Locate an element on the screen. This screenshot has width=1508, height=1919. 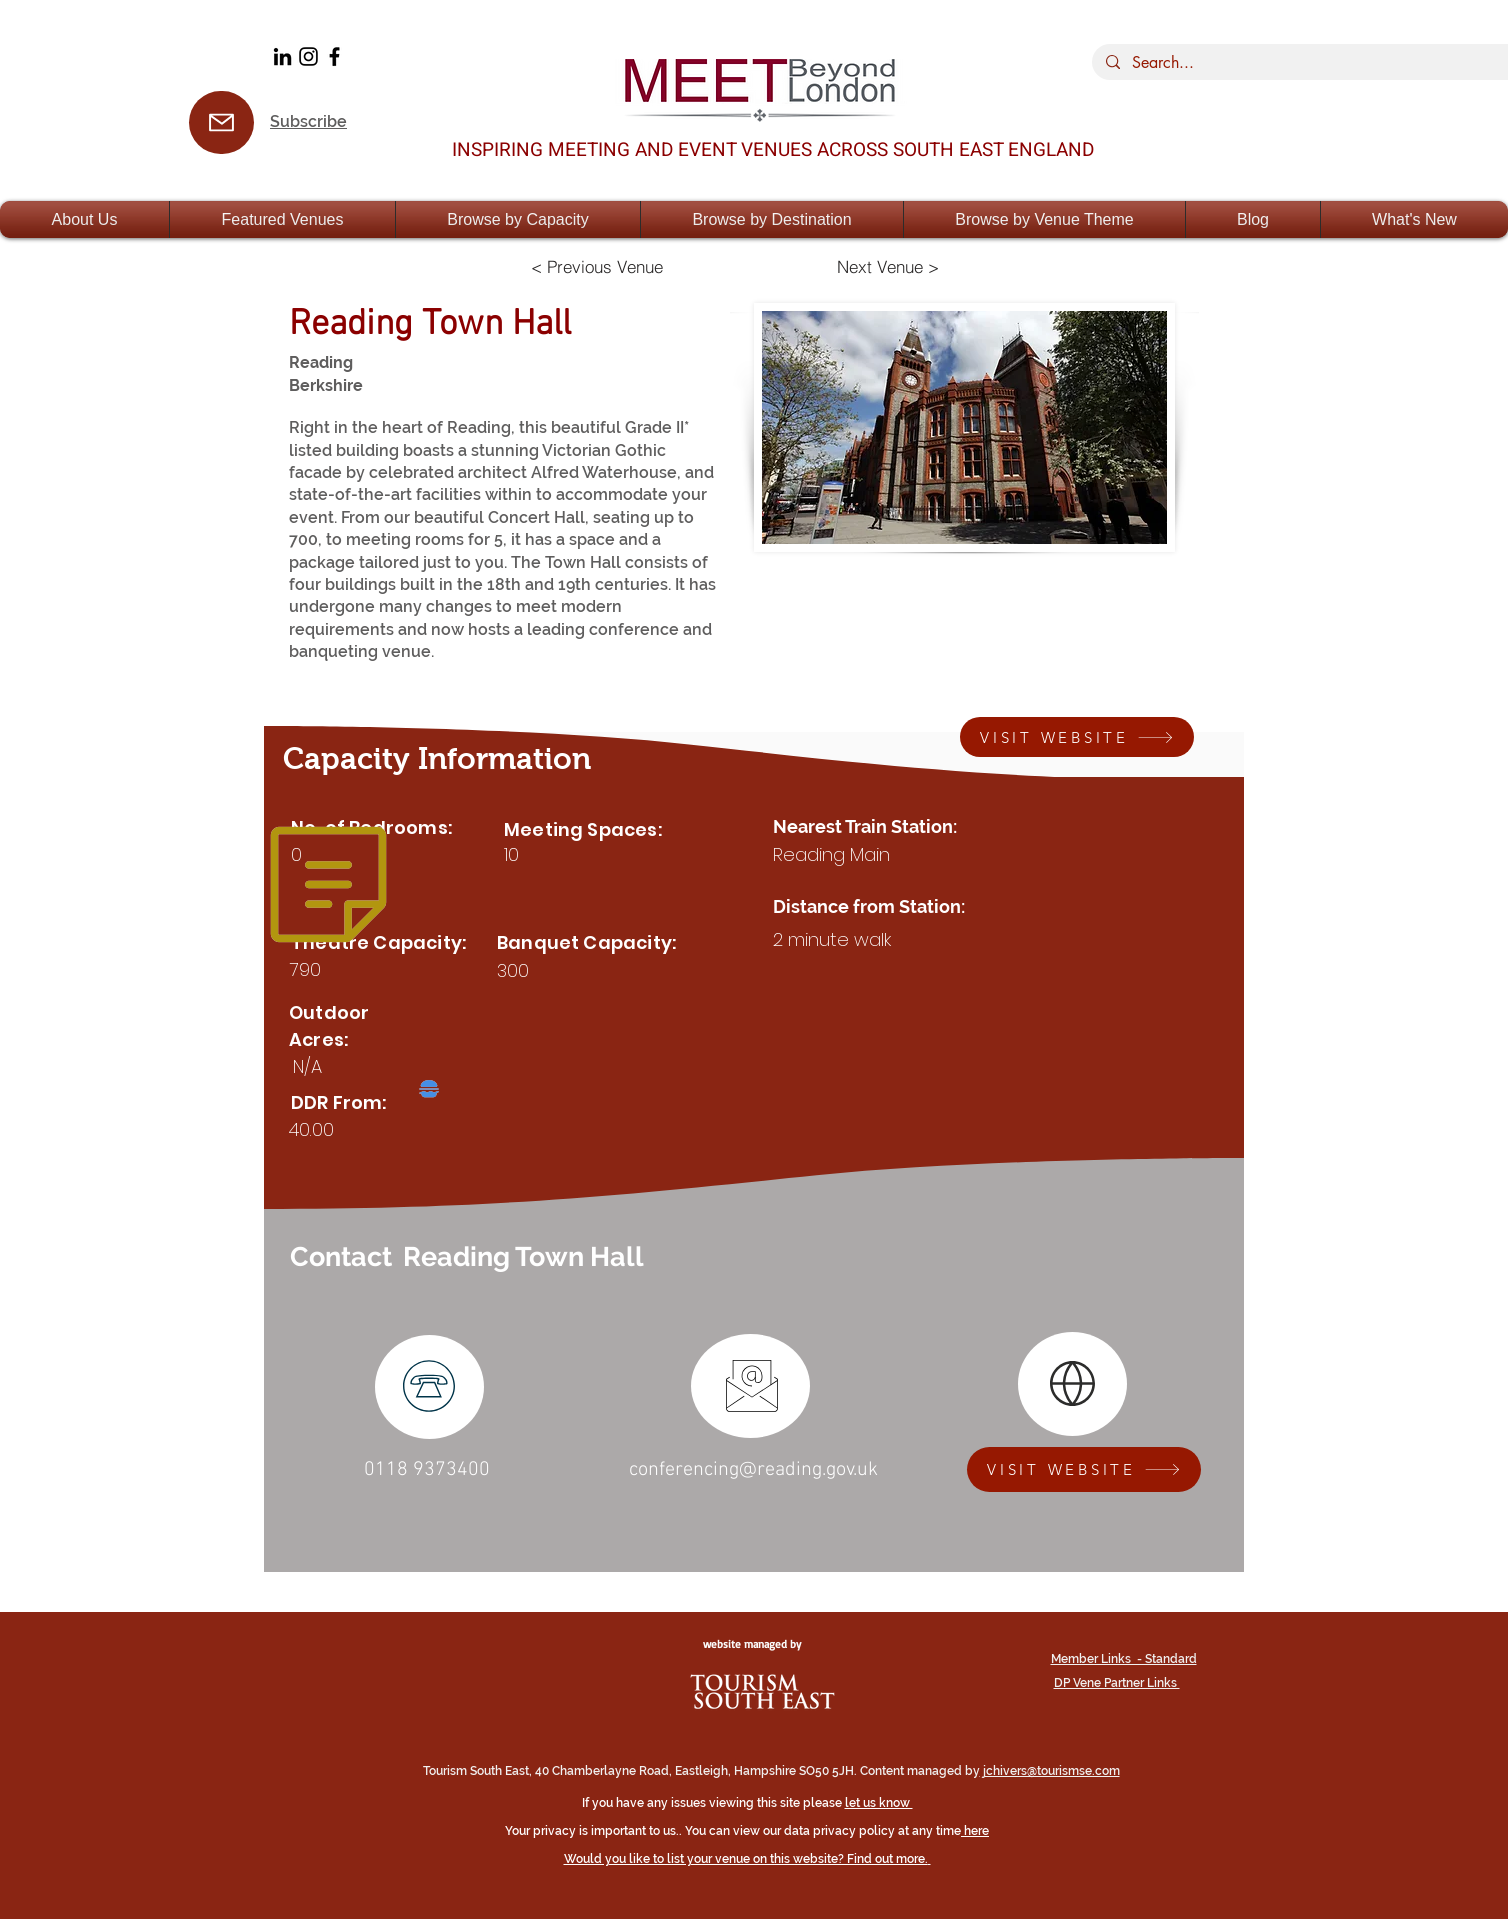
open navigation menu is located at coordinates (429, 1089).